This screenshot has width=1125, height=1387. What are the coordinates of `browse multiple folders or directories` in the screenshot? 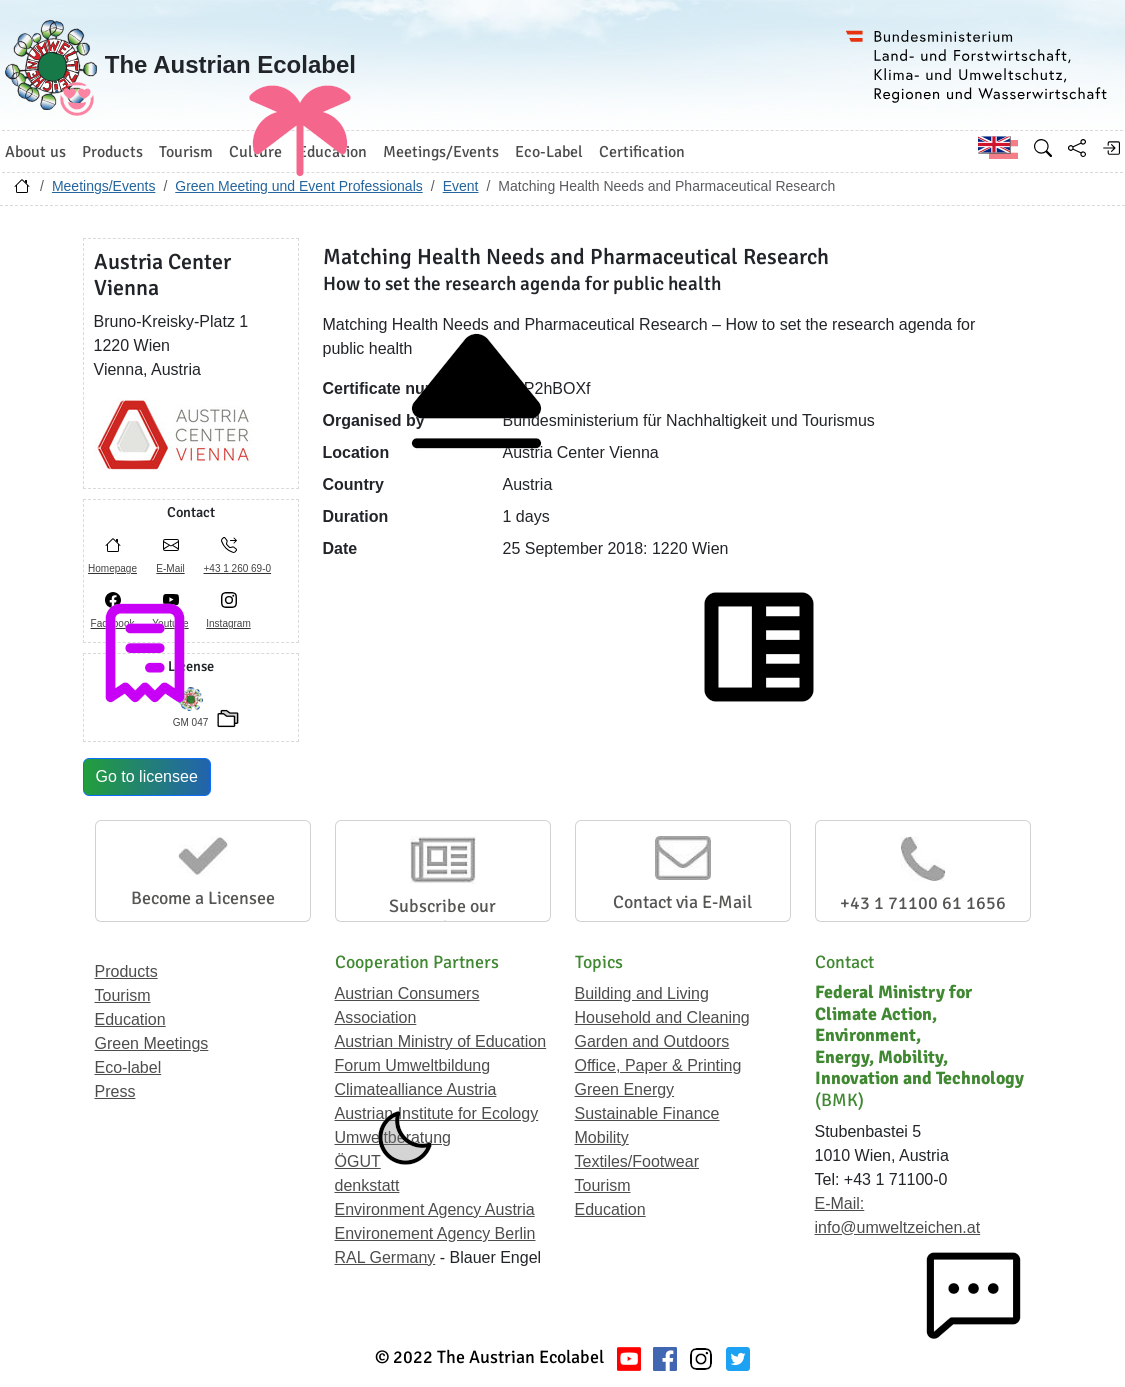 It's located at (227, 718).